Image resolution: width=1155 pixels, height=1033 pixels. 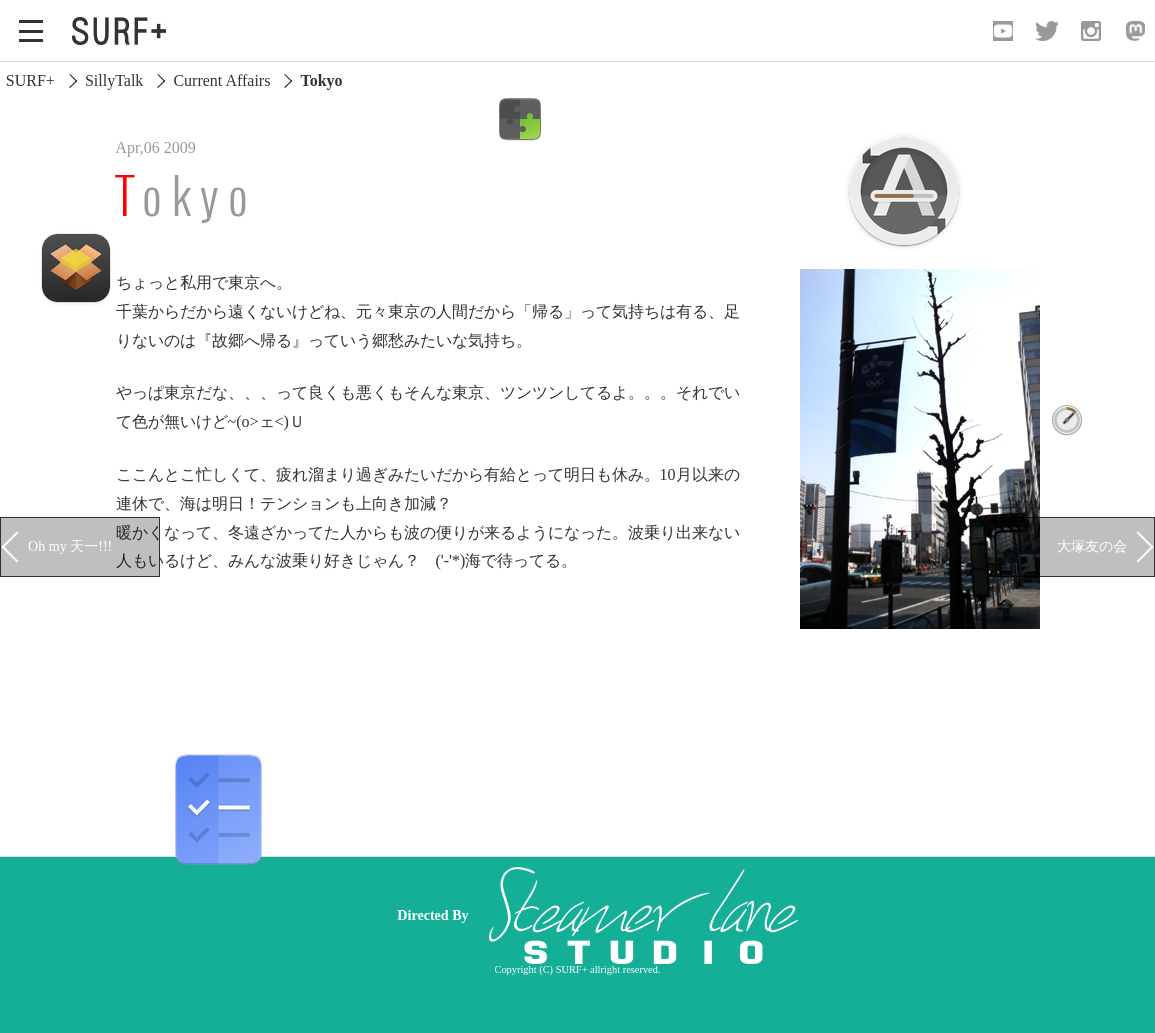 What do you see at coordinates (218, 809) in the screenshot?
I see `open work tasks or to-do list app` at bounding box center [218, 809].